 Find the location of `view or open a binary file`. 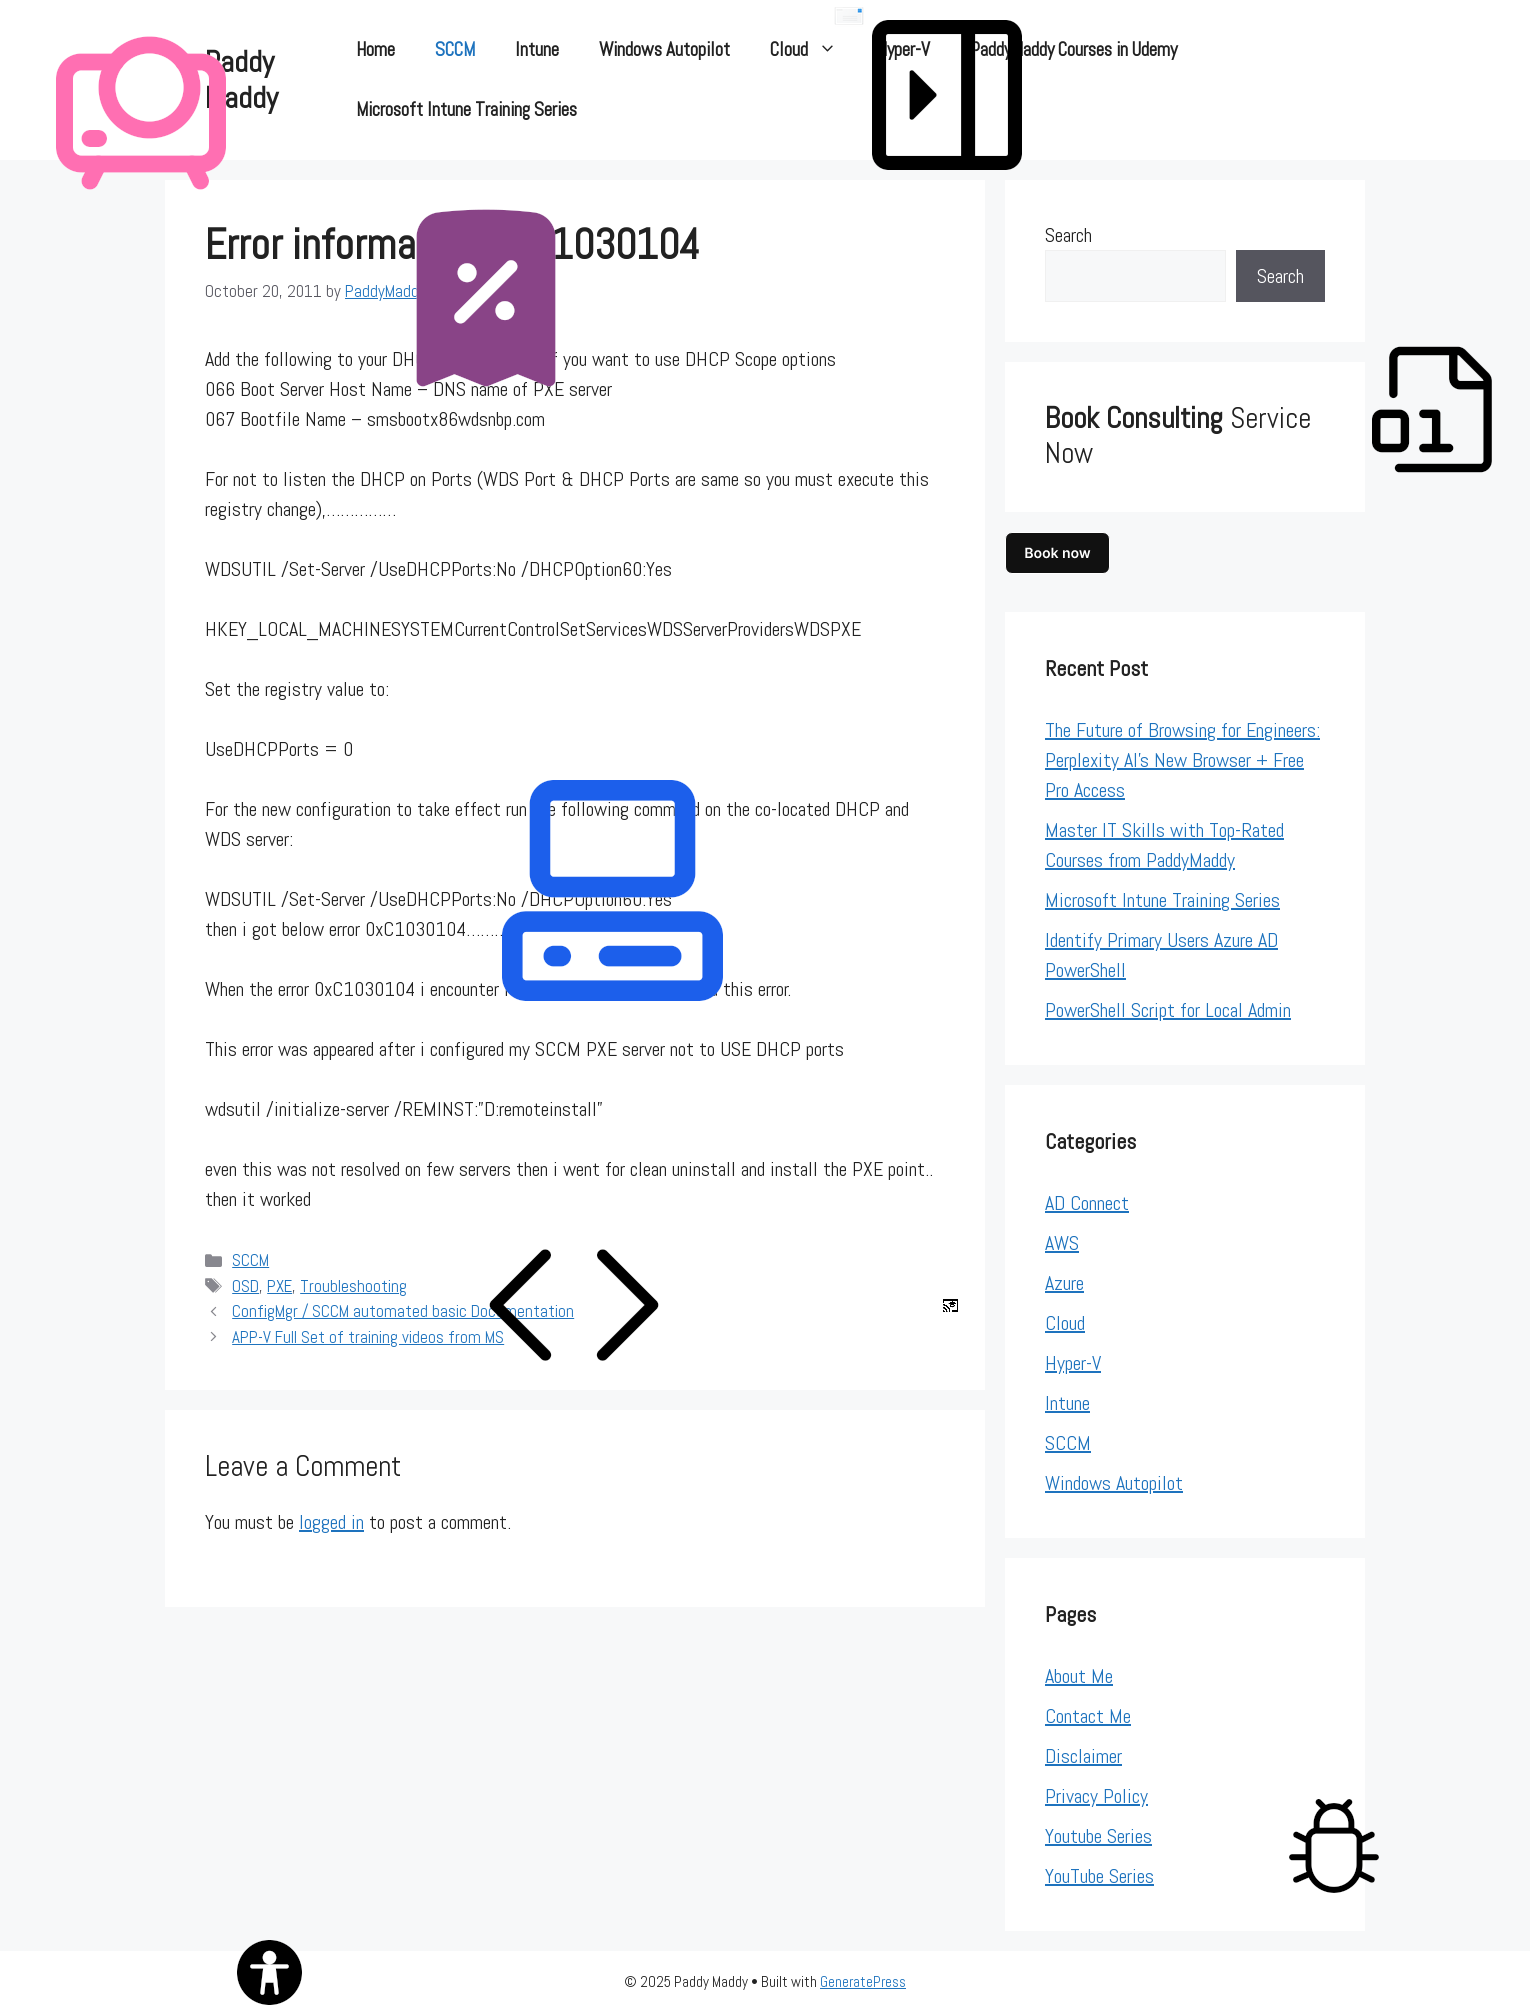

view or open a binary file is located at coordinates (1440, 409).